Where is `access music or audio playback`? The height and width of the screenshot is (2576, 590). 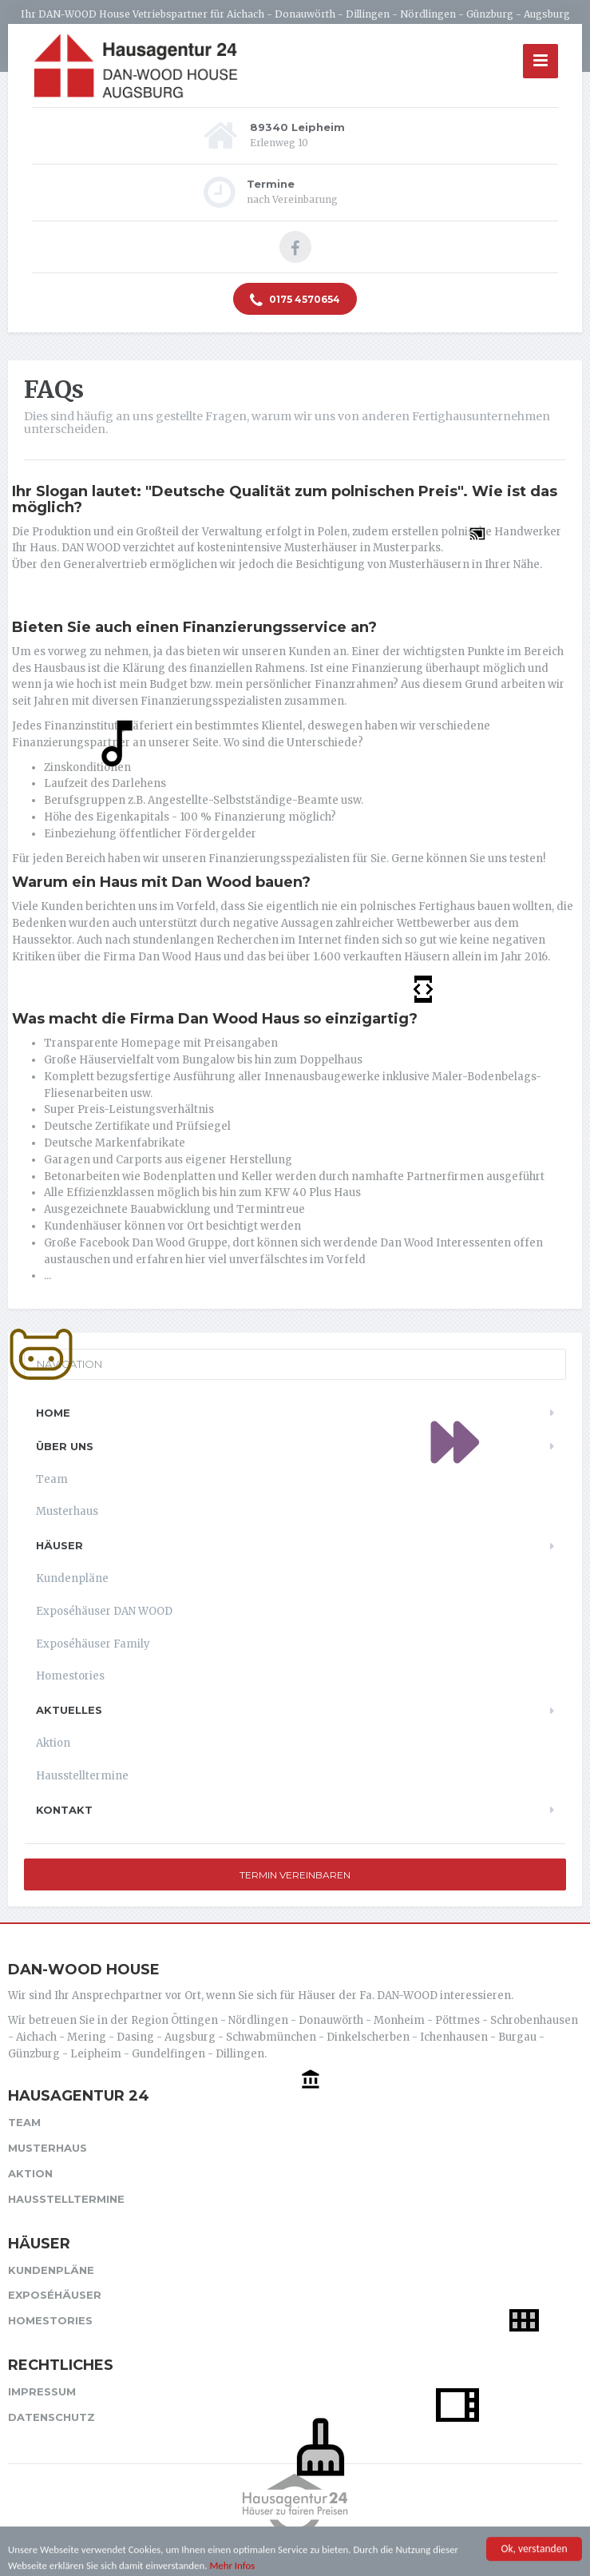 access music or audio playback is located at coordinates (117, 743).